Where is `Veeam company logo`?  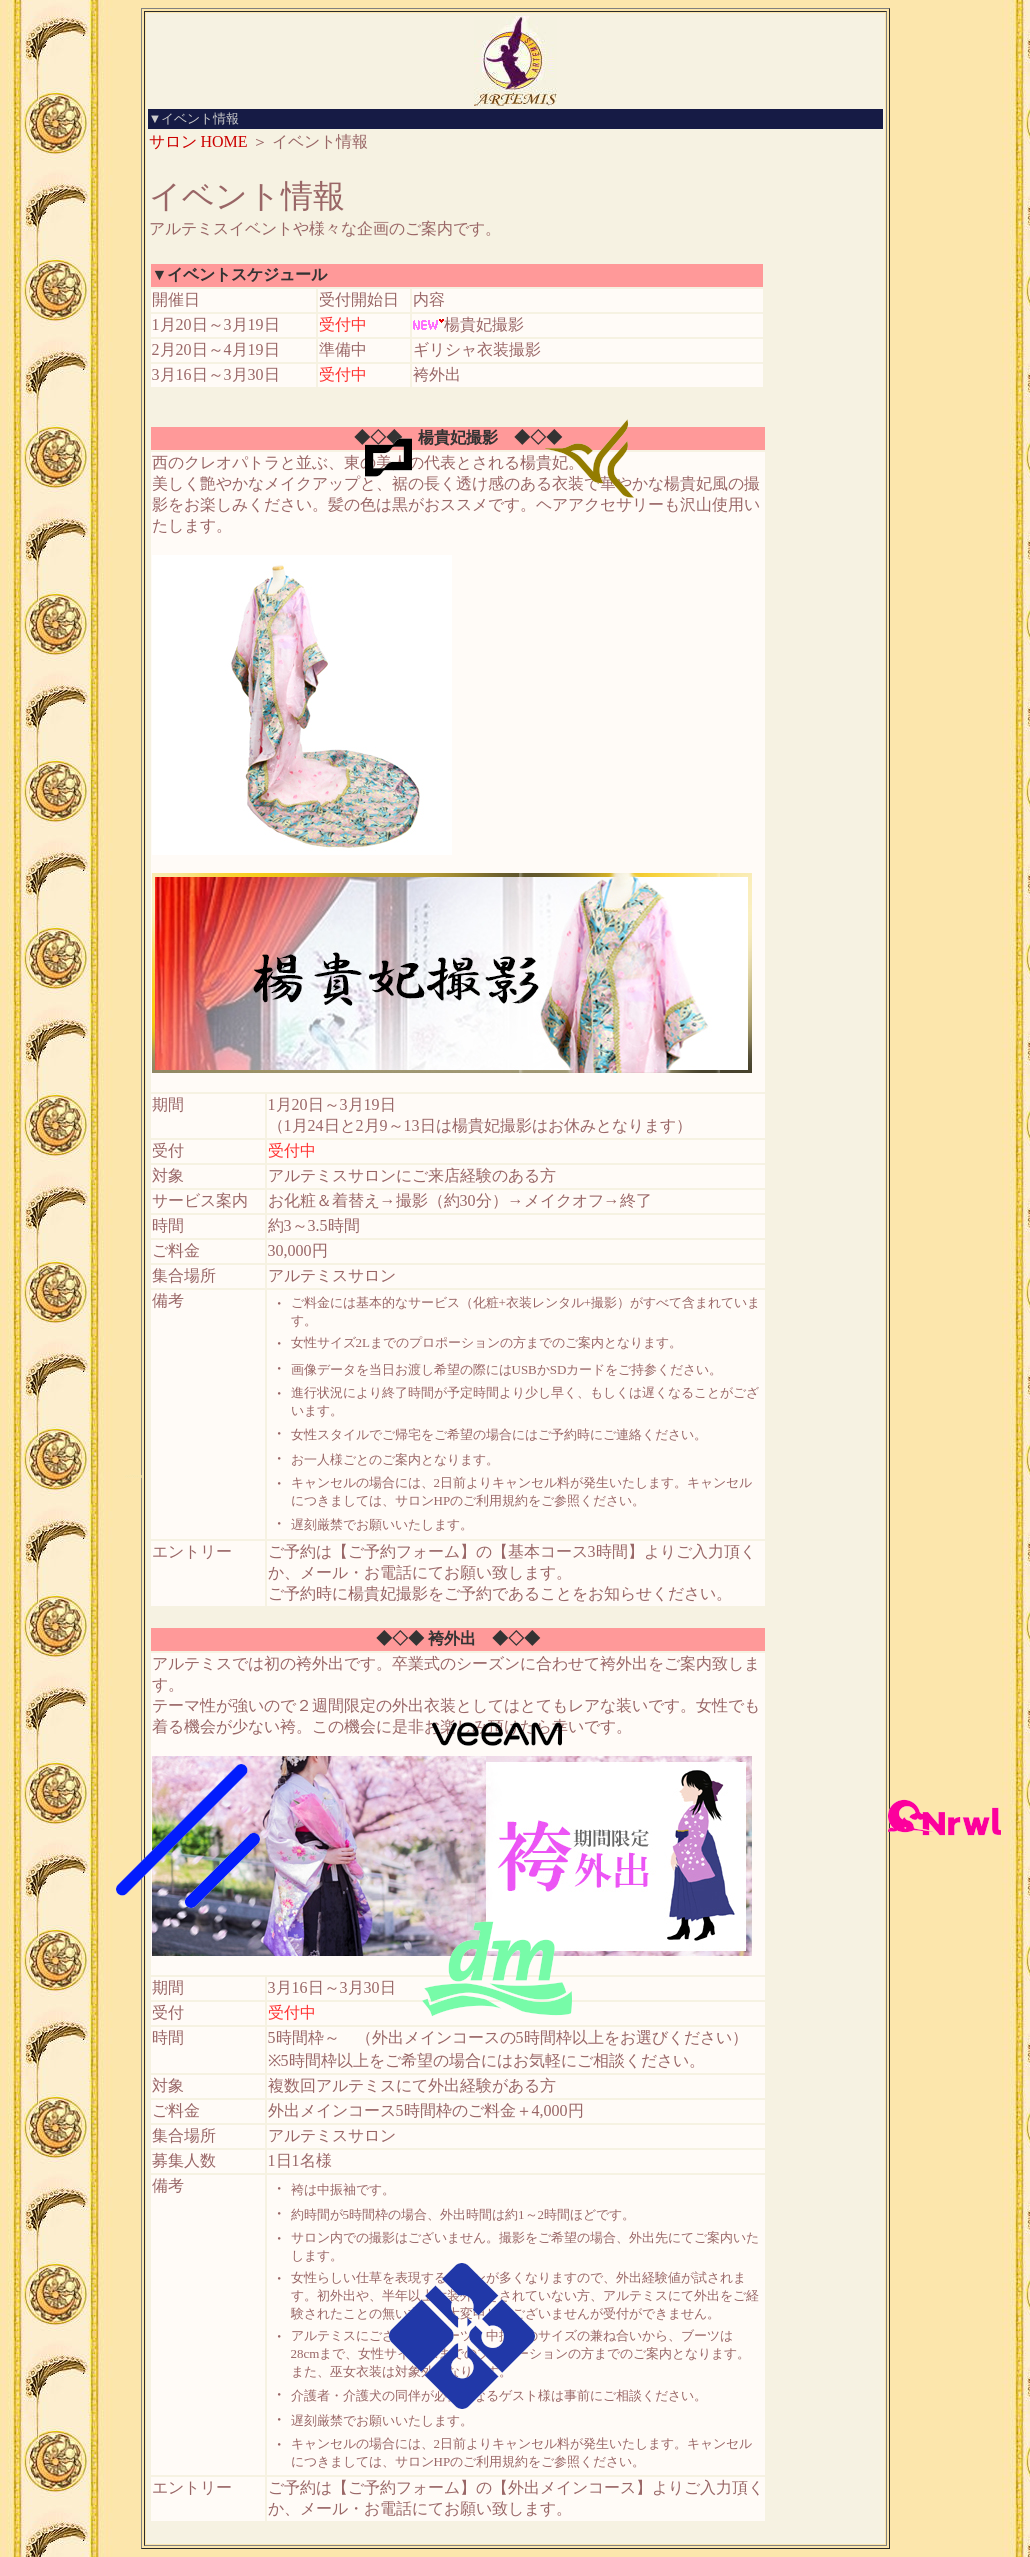 Veeam company logo is located at coordinates (497, 1734).